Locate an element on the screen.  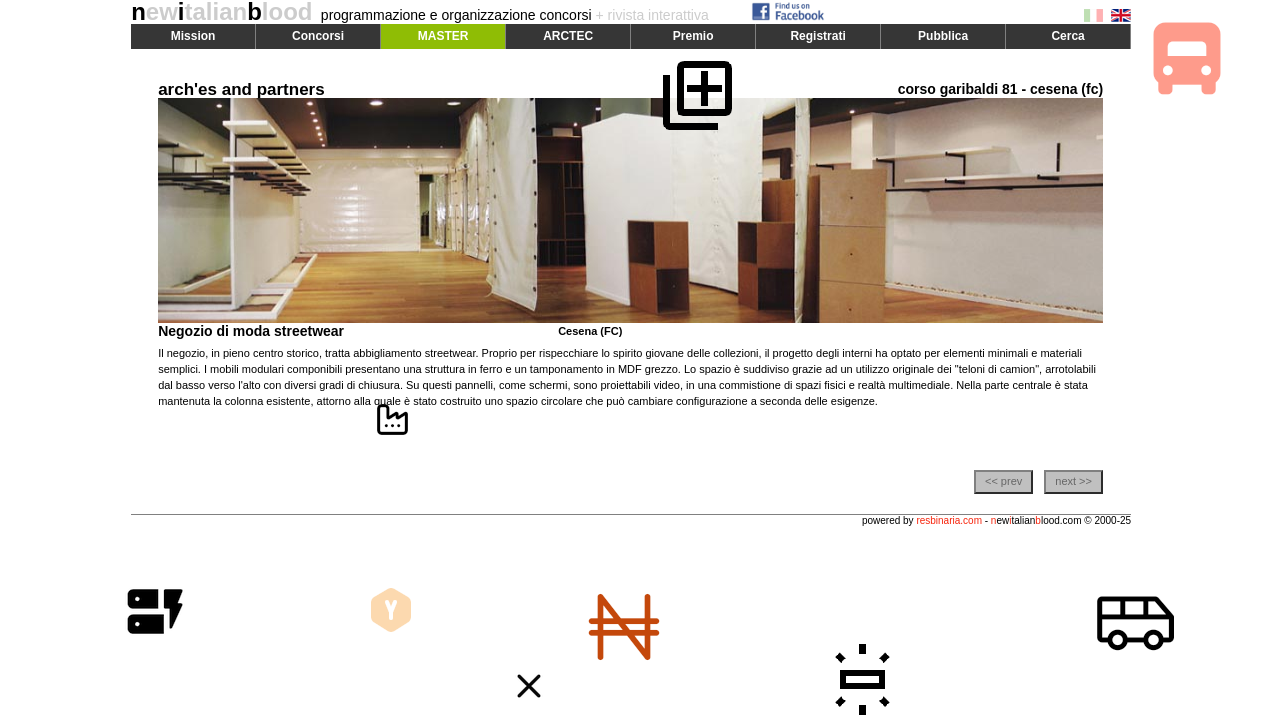
view manufacturing or production settings is located at coordinates (392, 419).